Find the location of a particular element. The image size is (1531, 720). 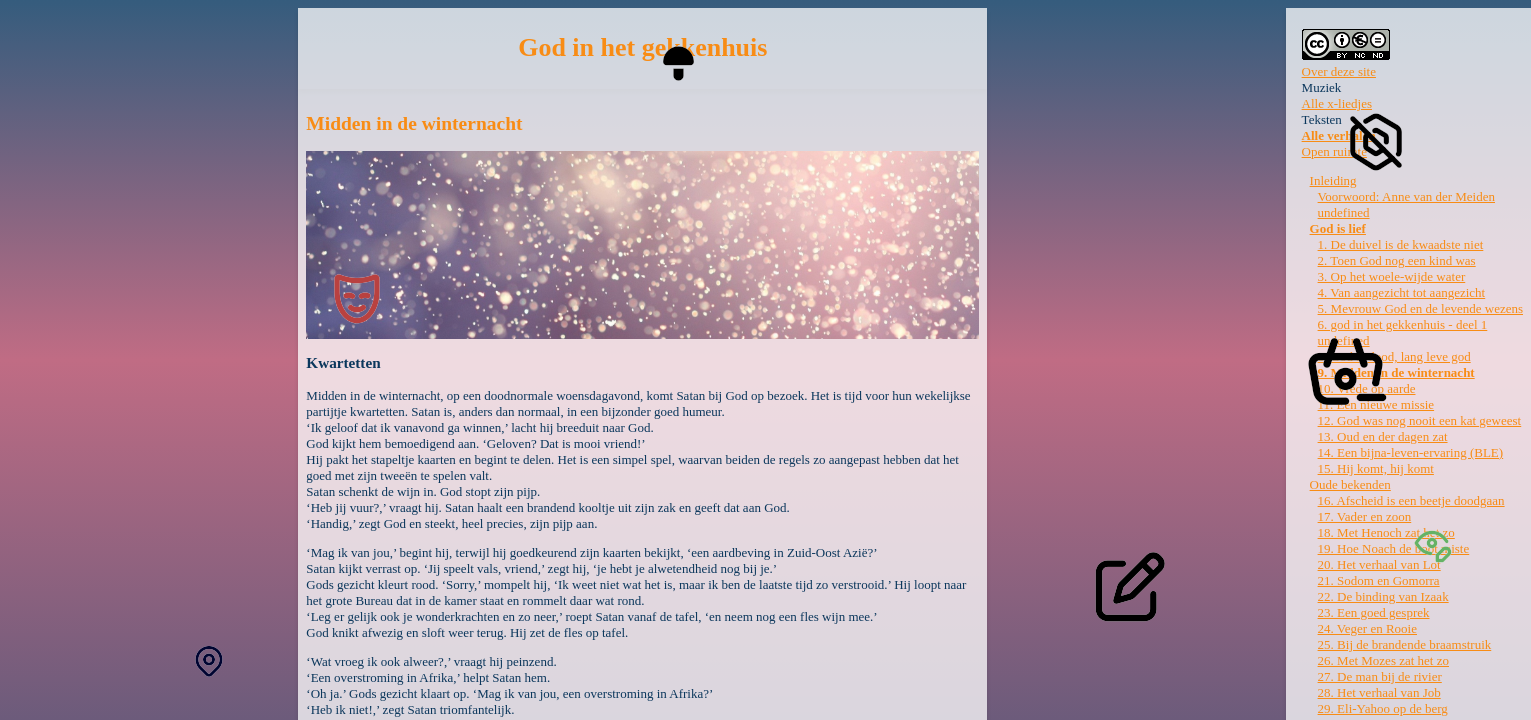

edit visibility settings is located at coordinates (1432, 543).